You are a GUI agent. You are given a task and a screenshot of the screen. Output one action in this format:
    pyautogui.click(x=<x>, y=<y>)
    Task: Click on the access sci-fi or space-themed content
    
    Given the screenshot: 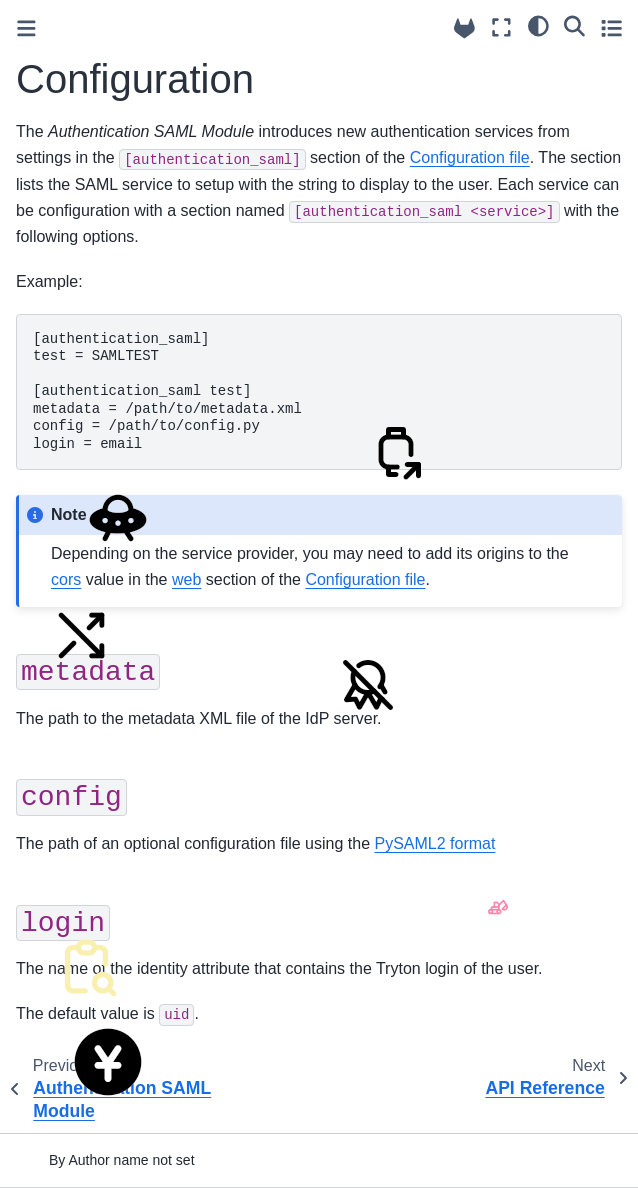 What is the action you would take?
    pyautogui.click(x=118, y=518)
    